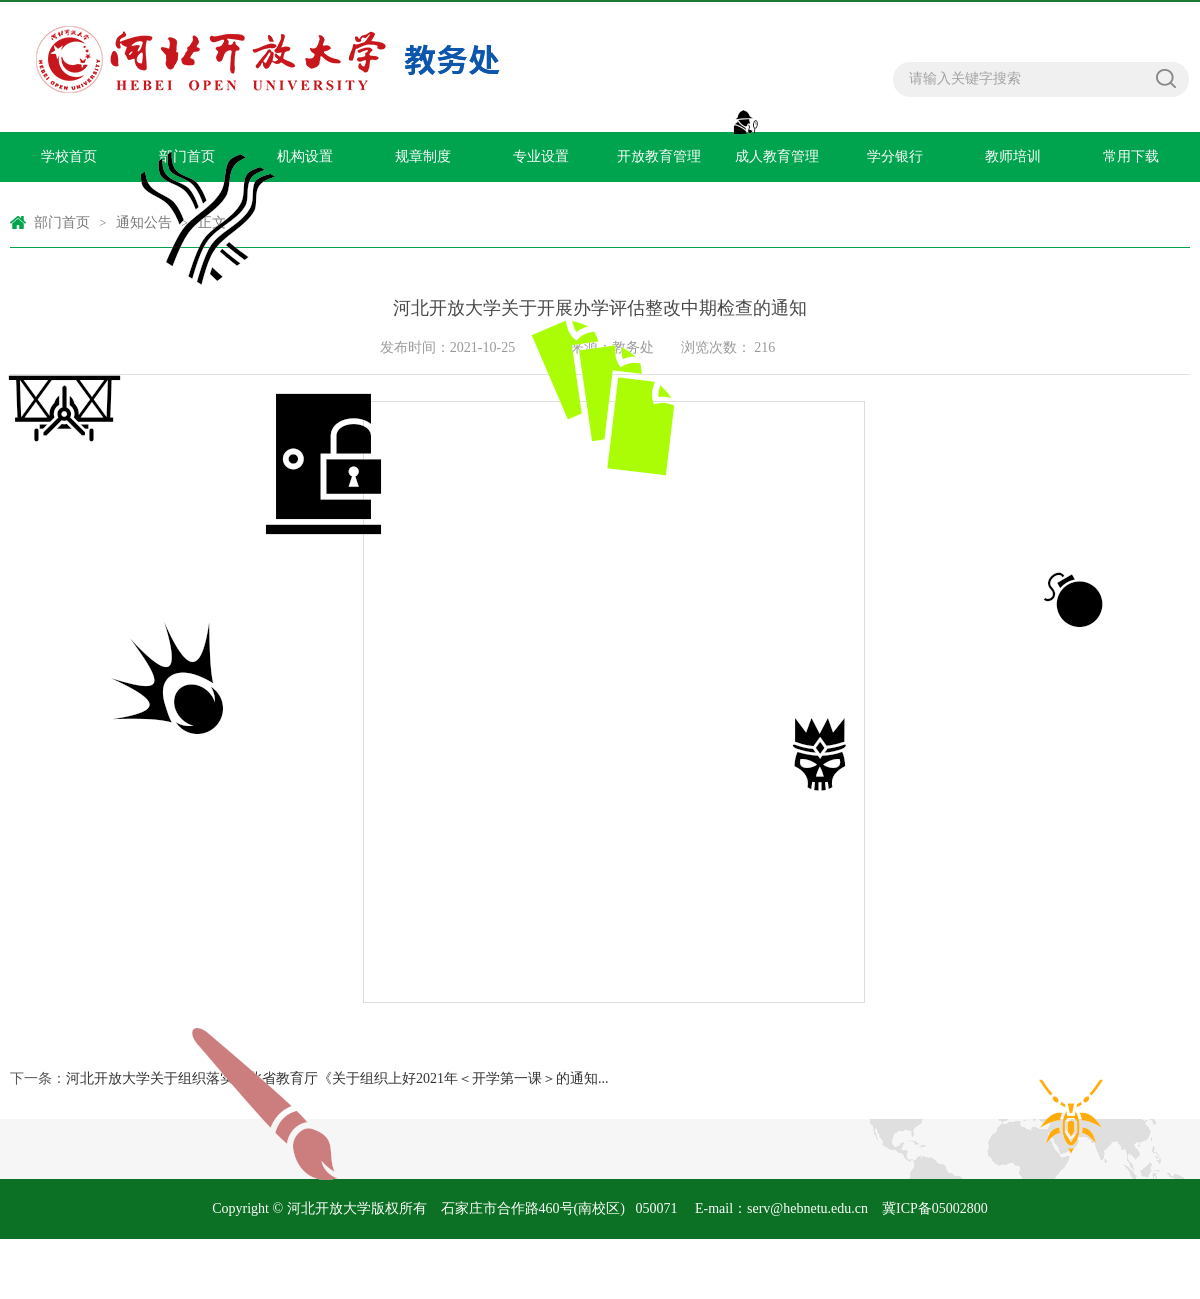 The image size is (1200, 1299). What do you see at coordinates (323, 461) in the screenshot?
I see `access a locked room or restricted area` at bounding box center [323, 461].